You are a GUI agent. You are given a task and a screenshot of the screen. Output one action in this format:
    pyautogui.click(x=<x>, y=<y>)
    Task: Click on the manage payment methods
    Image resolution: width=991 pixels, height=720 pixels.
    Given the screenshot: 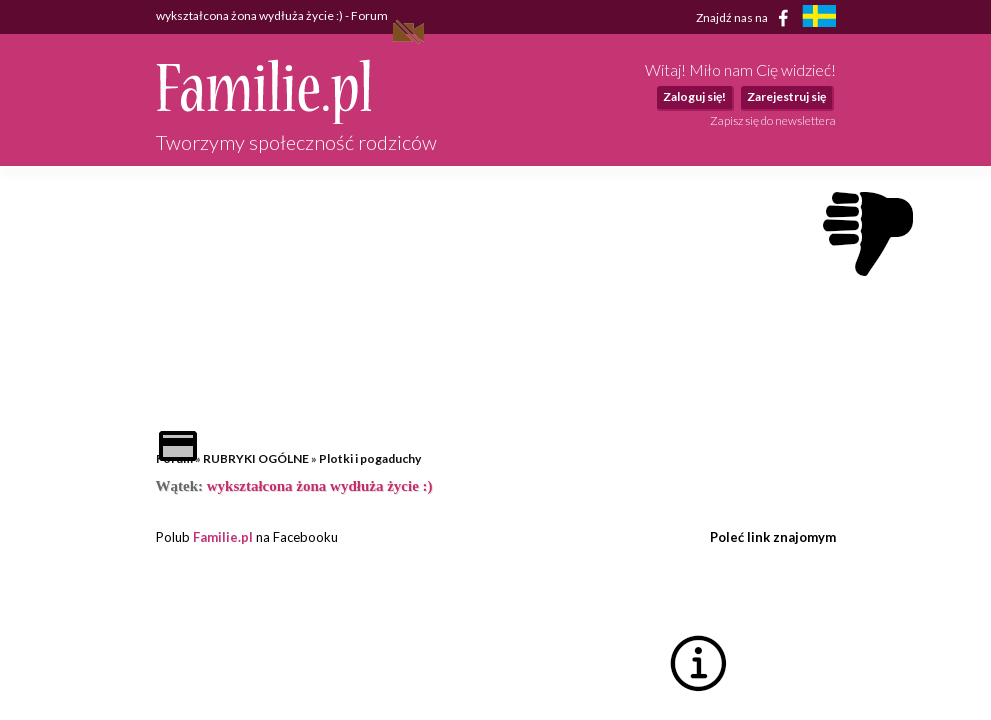 What is the action you would take?
    pyautogui.click(x=178, y=446)
    